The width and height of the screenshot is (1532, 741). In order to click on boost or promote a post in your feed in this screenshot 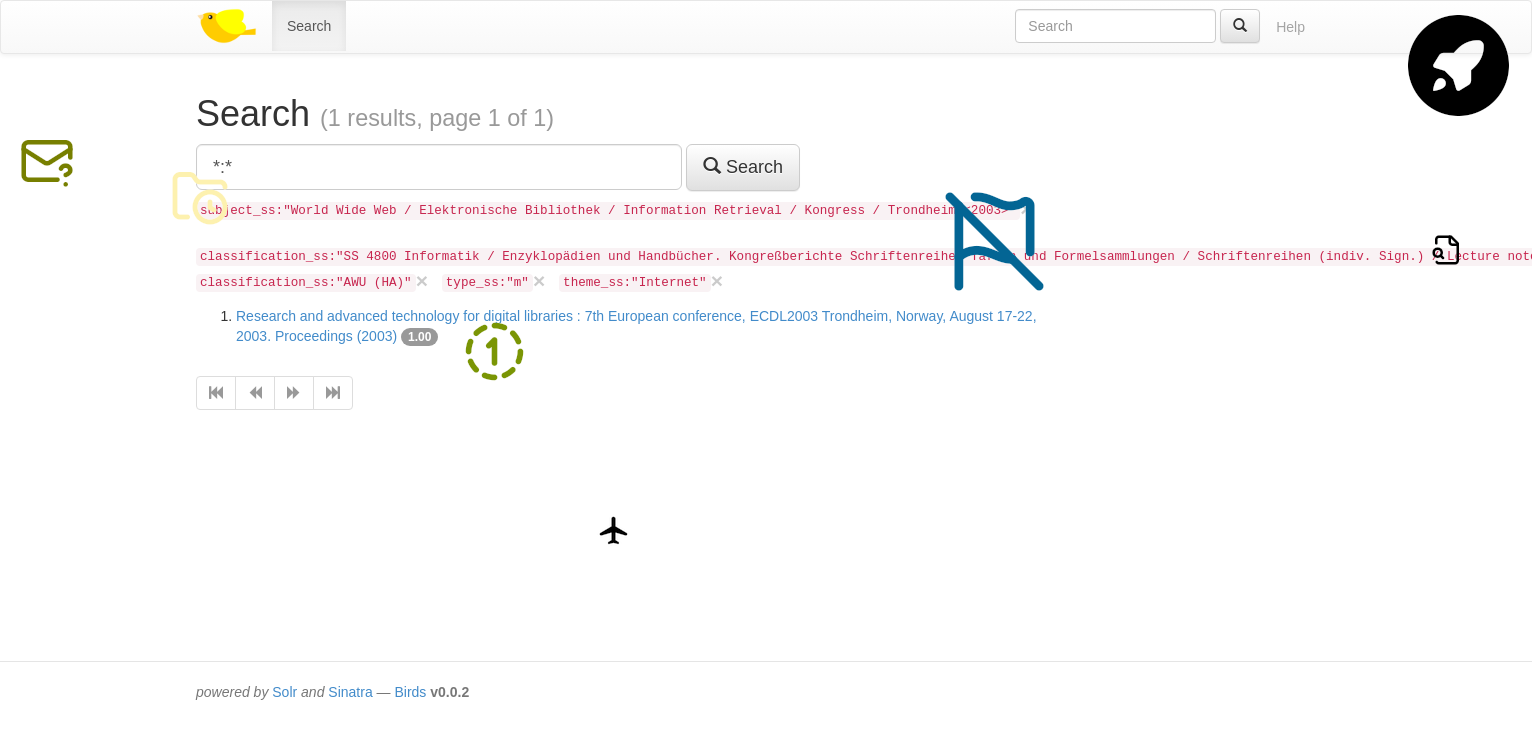, I will do `click(1458, 65)`.